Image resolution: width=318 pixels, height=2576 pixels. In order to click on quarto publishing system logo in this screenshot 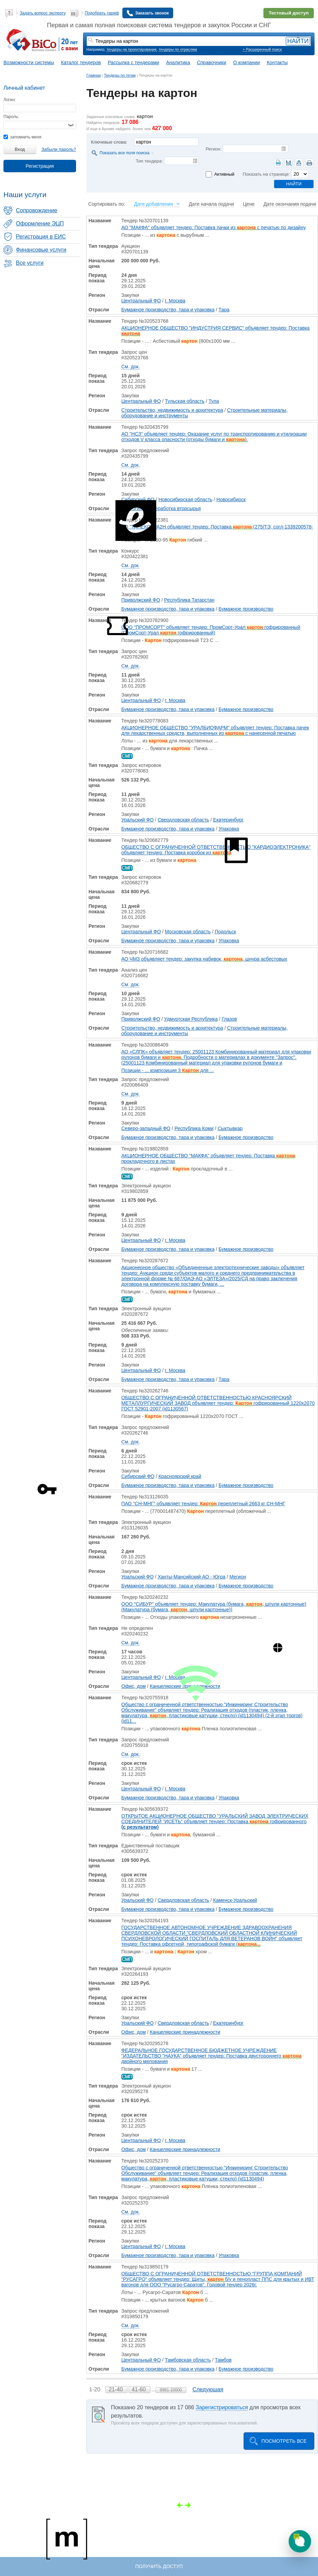, I will do `click(278, 1647)`.